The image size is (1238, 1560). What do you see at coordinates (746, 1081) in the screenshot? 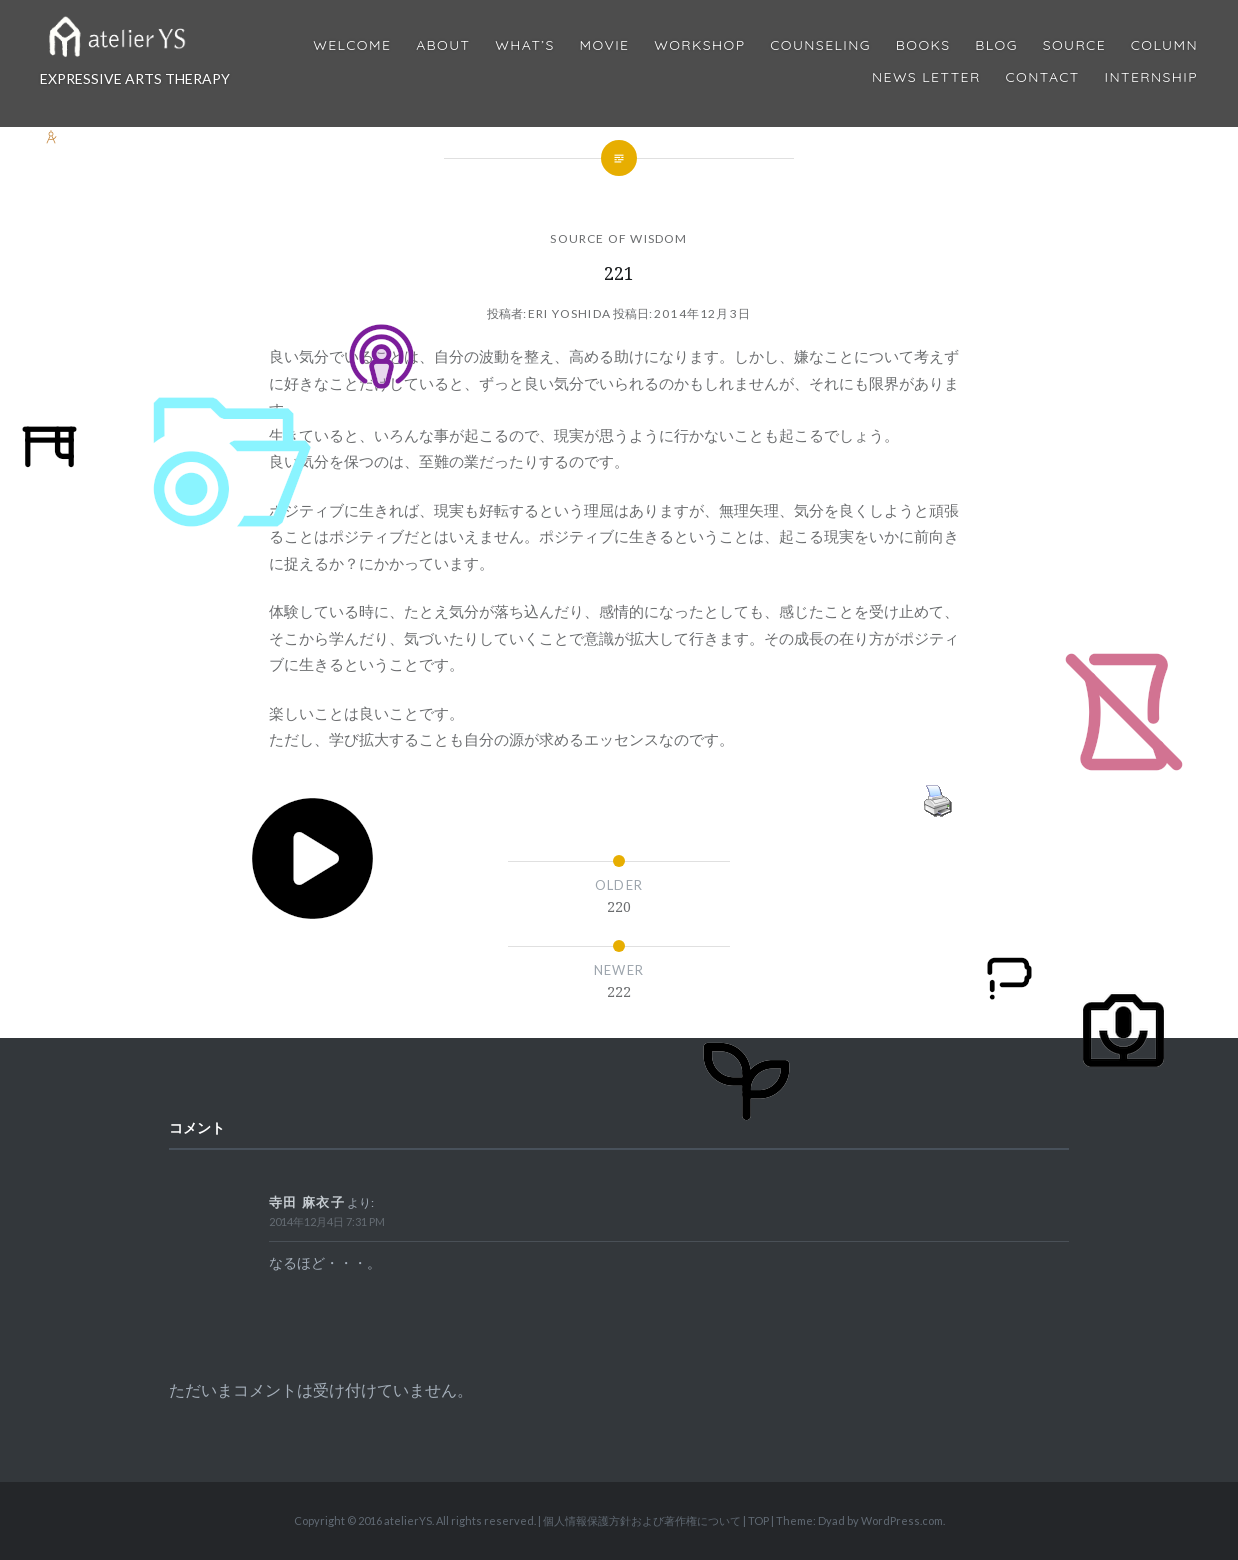
I see `view plant care or gardening features` at bounding box center [746, 1081].